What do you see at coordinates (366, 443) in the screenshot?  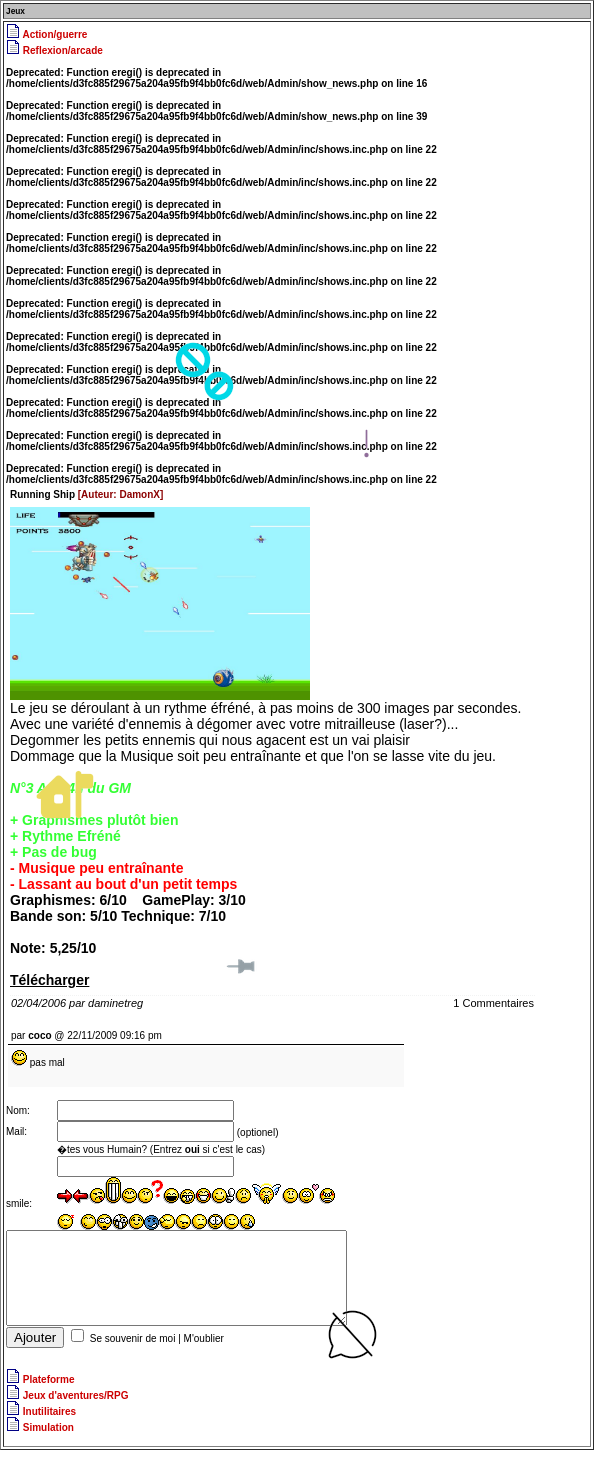 I see `indicates a warning or alert requiring attention` at bounding box center [366, 443].